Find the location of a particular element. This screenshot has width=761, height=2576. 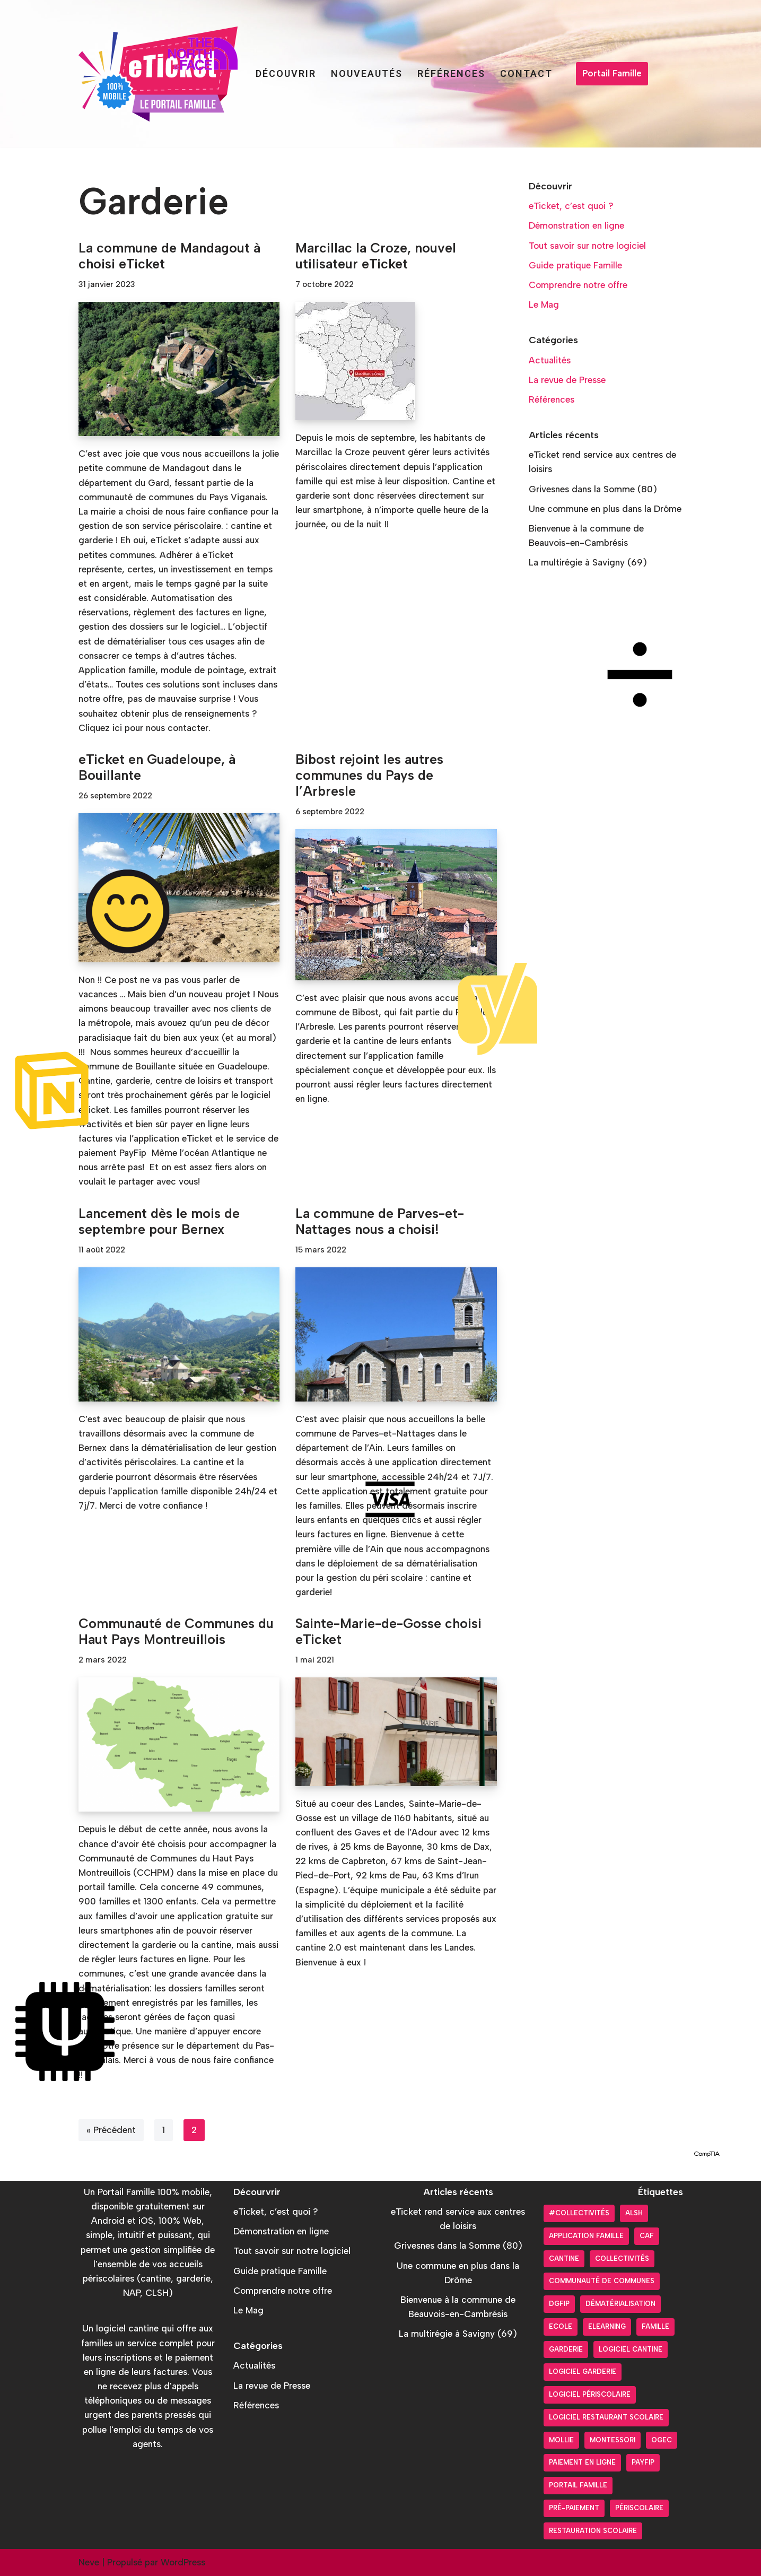

The North Face brand logo is located at coordinates (203, 54).